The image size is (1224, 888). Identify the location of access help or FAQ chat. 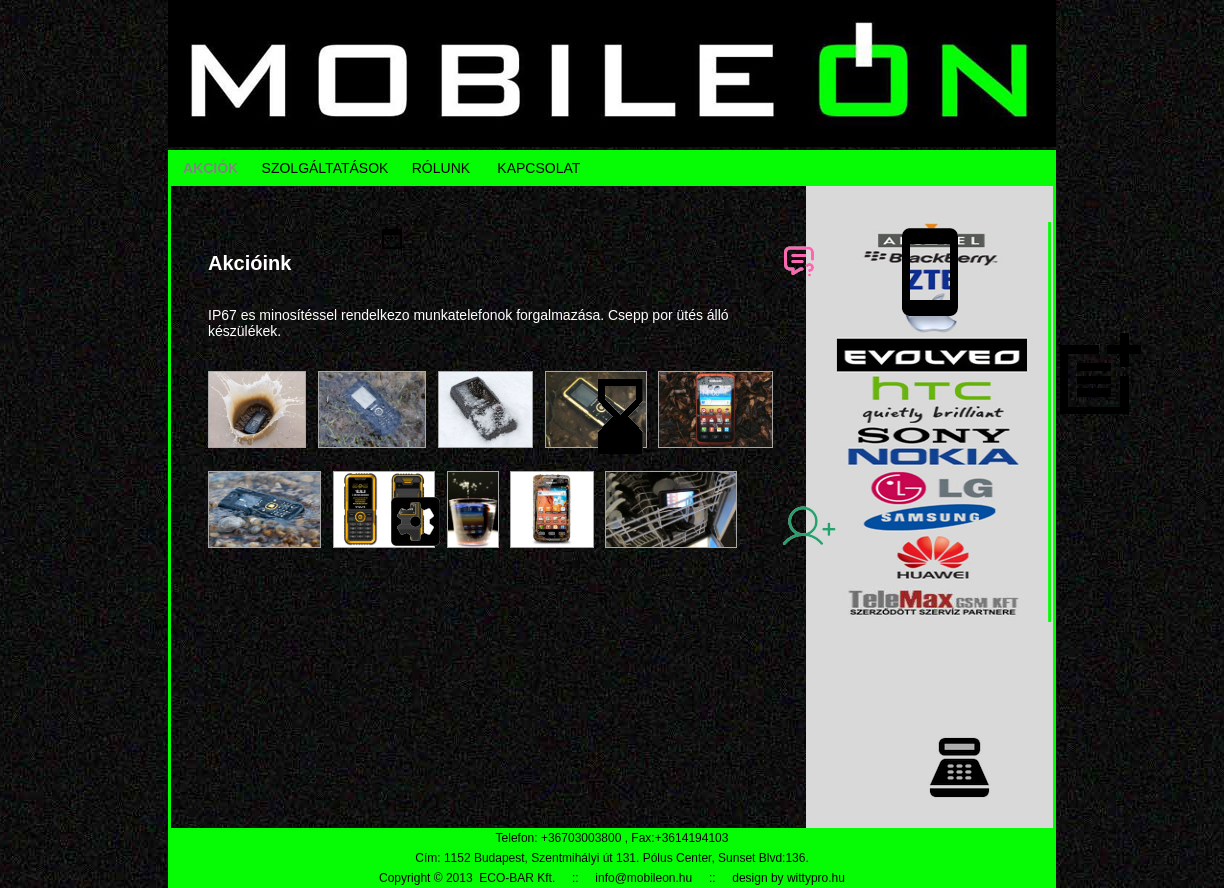
(799, 260).